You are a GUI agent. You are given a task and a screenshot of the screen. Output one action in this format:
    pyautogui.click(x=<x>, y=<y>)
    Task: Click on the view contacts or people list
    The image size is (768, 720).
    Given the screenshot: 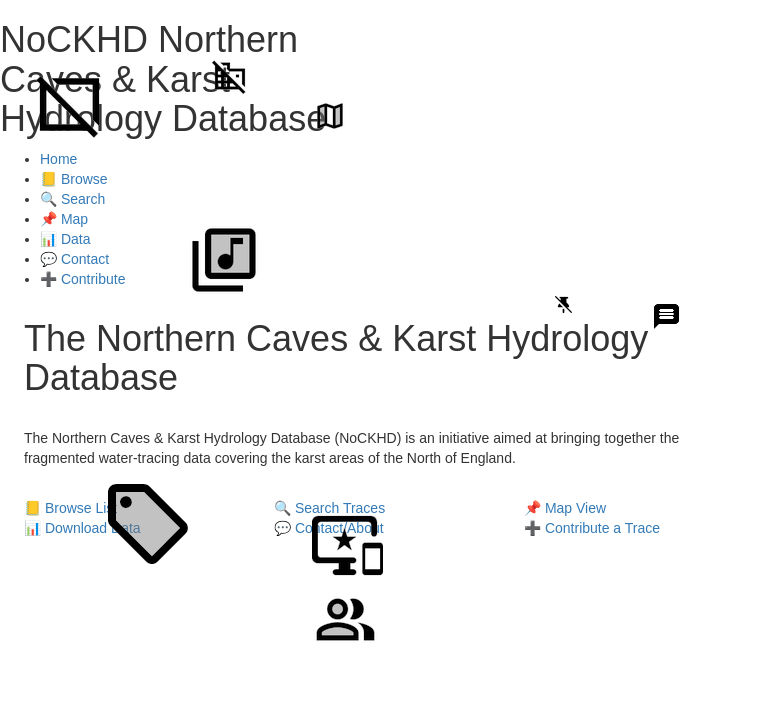 What is the action you would take?
    pyautogui.click(x=345, y=619)
    